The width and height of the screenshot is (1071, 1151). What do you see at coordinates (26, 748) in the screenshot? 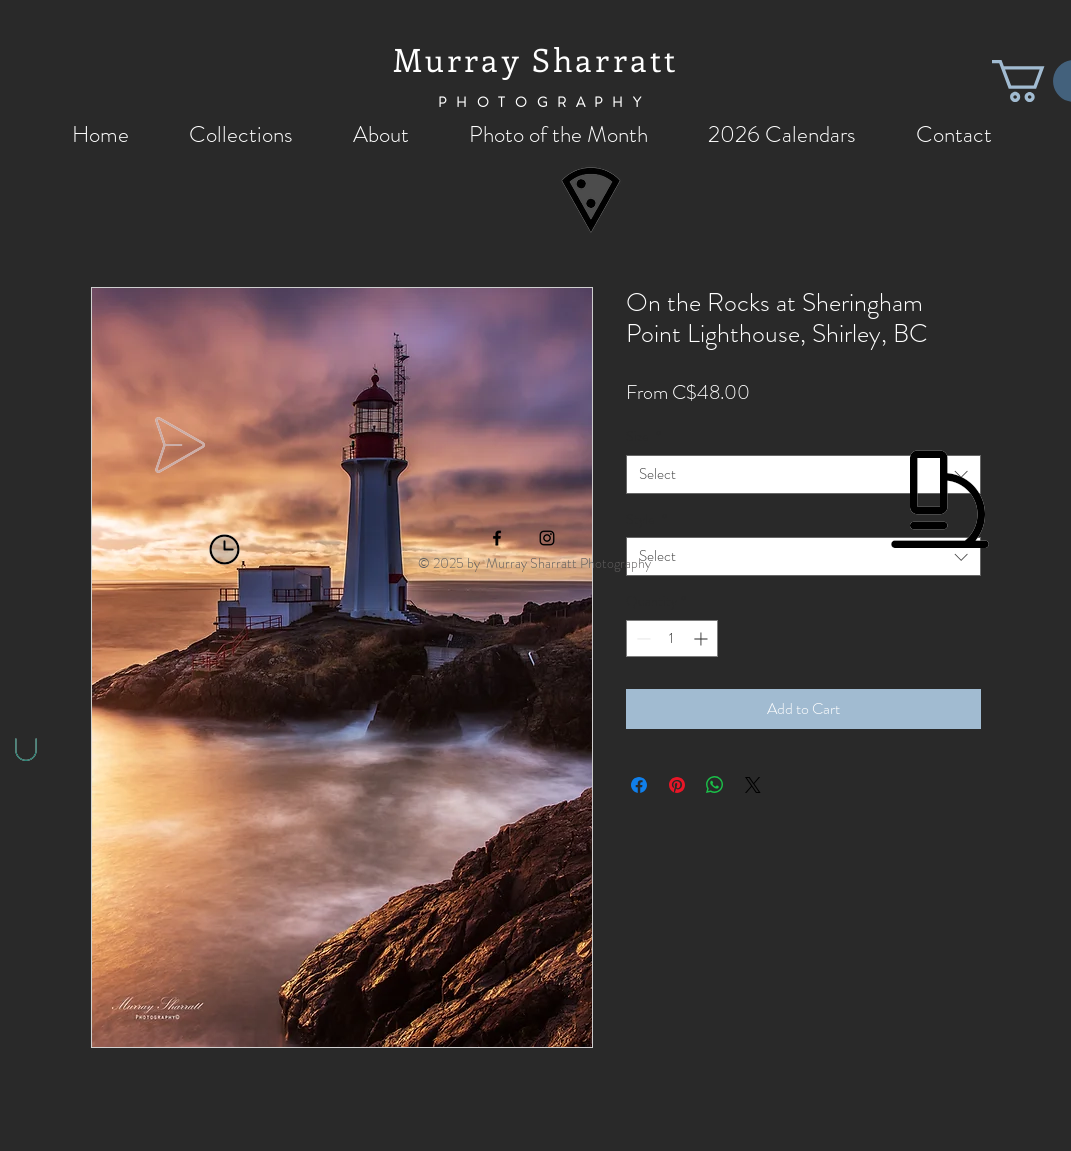
I see `perform a union operation on selected shapes` at bounding box center [26, 748].